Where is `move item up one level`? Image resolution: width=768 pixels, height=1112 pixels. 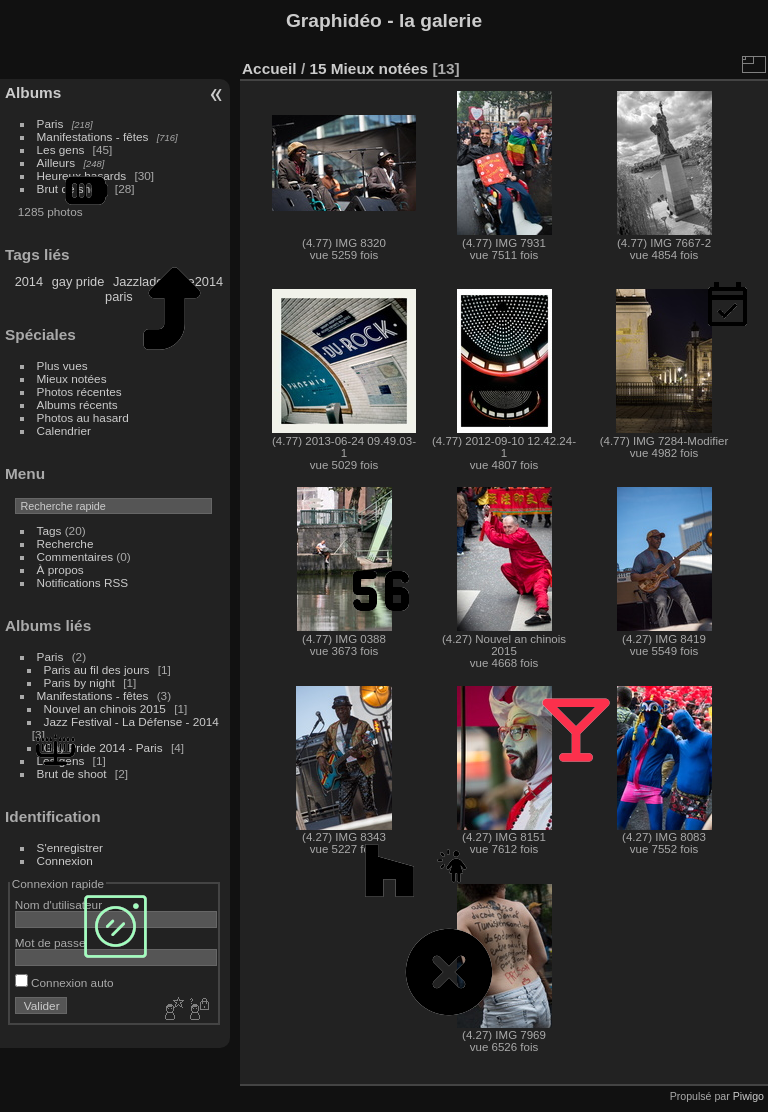 move item up one level is located at coordinates (174, 308).